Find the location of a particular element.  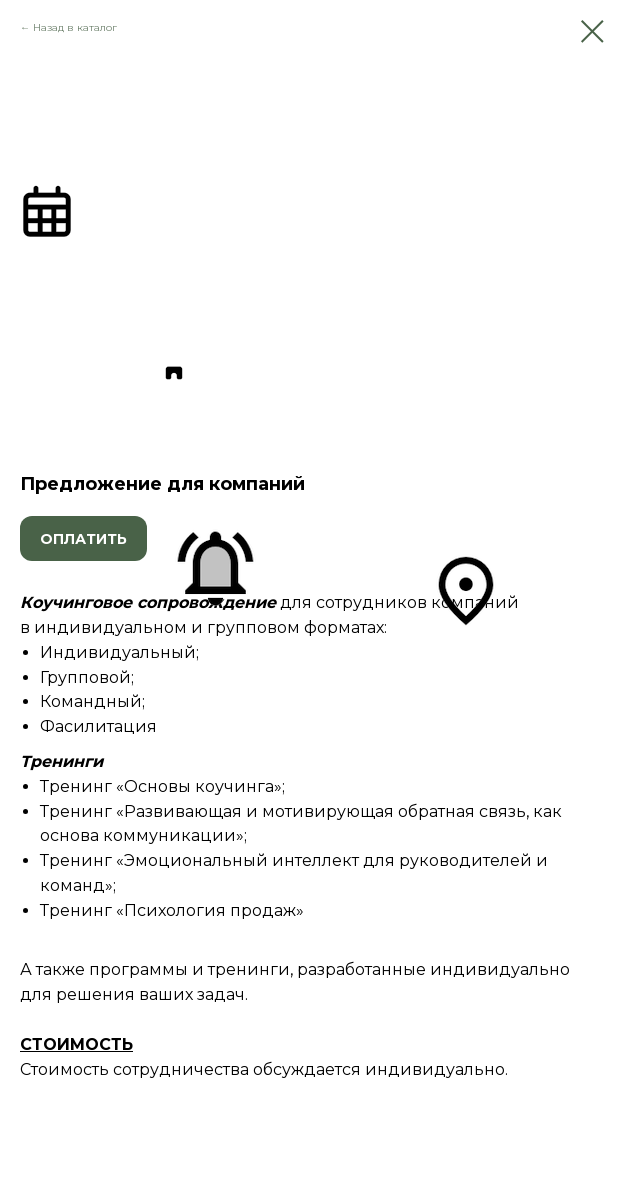

view or select a location on the map is located at coordinates (466, 591).